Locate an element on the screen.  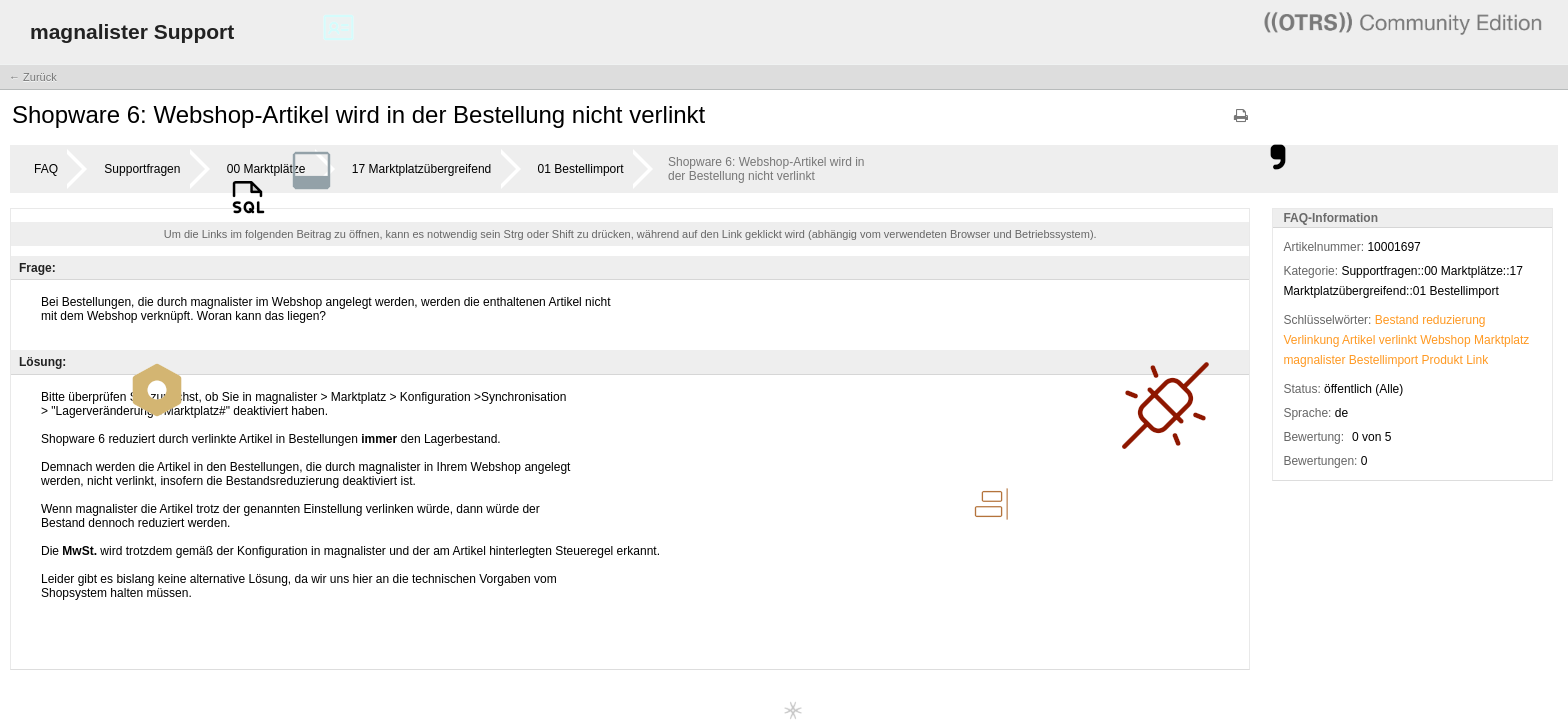
indicates an active connection established is located at coordinates (1165, 405).